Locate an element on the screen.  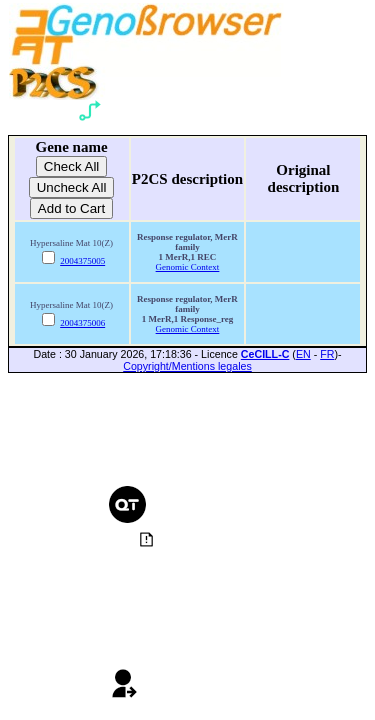
get directions or navigation guidance is located at coordinates (90, 111).